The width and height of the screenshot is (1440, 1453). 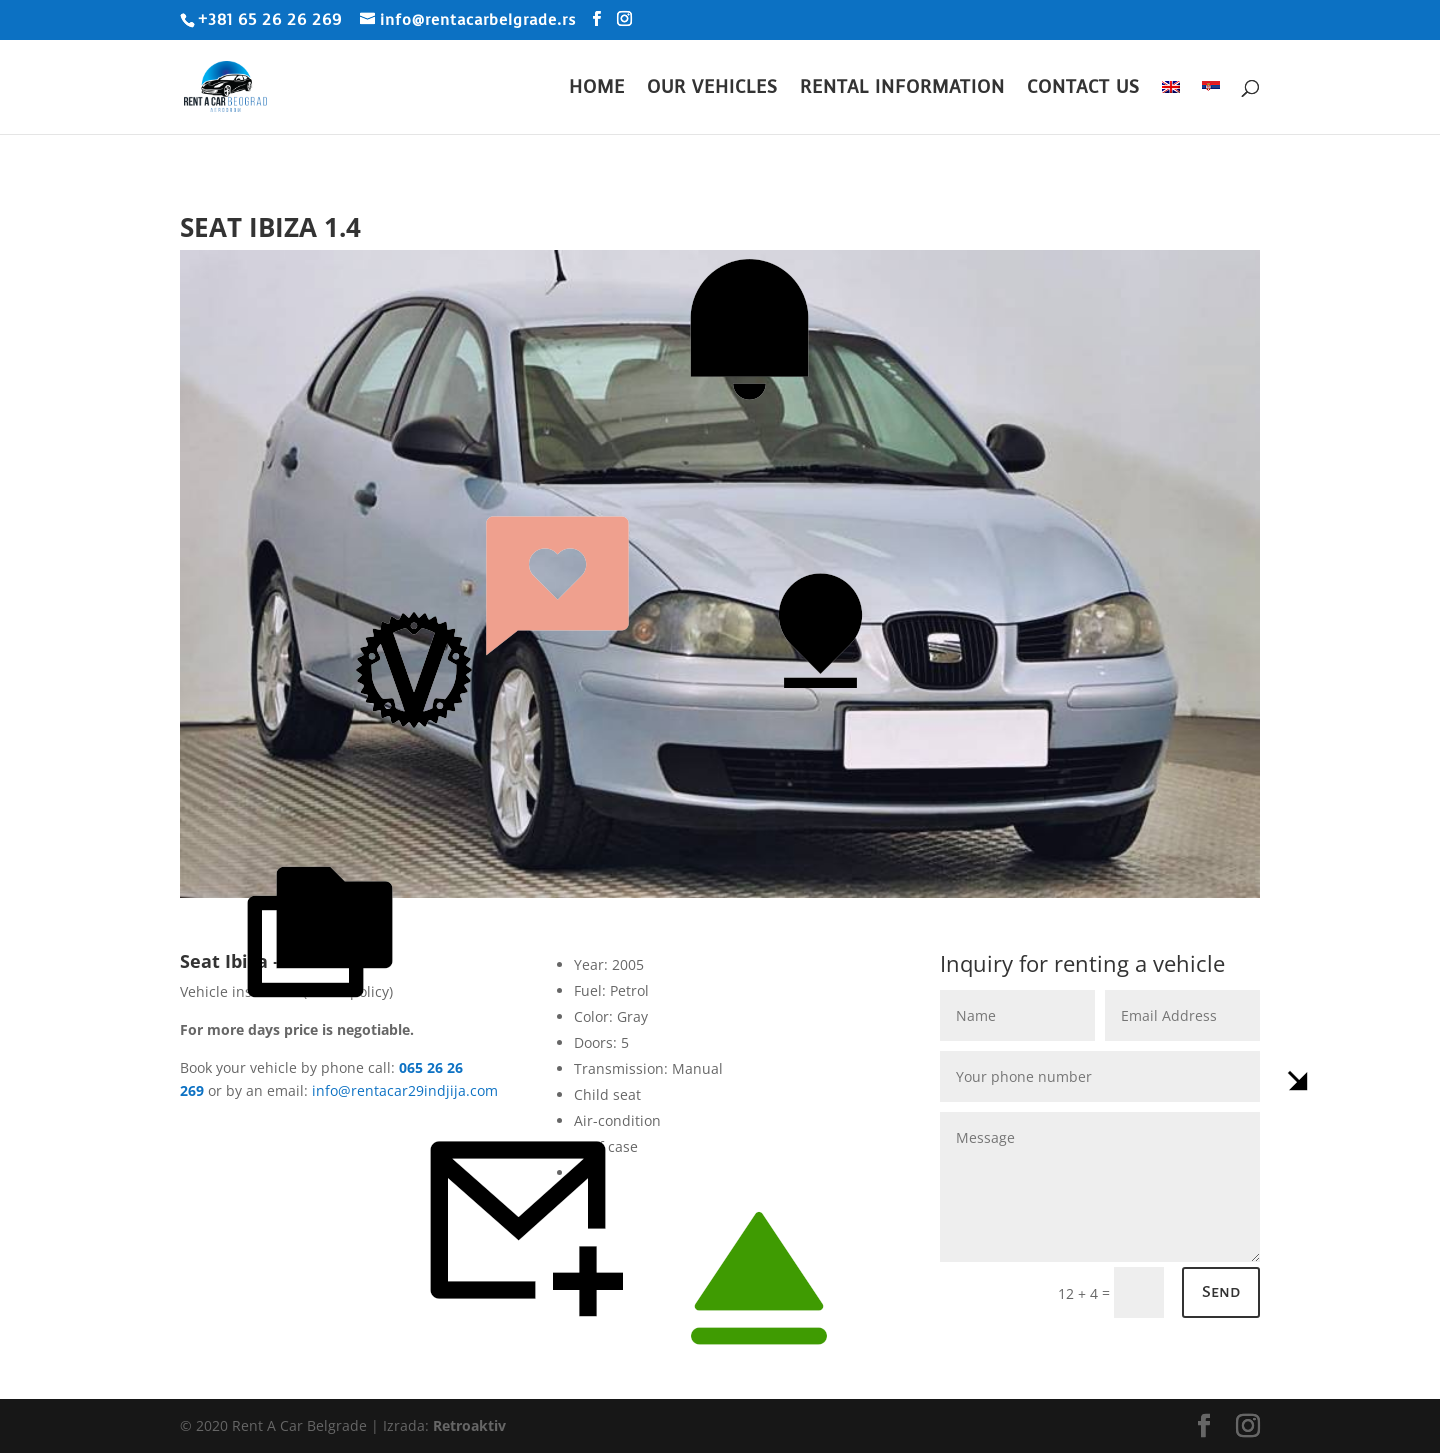 I want to click on compose a new email, so click(x=518, y=1220).